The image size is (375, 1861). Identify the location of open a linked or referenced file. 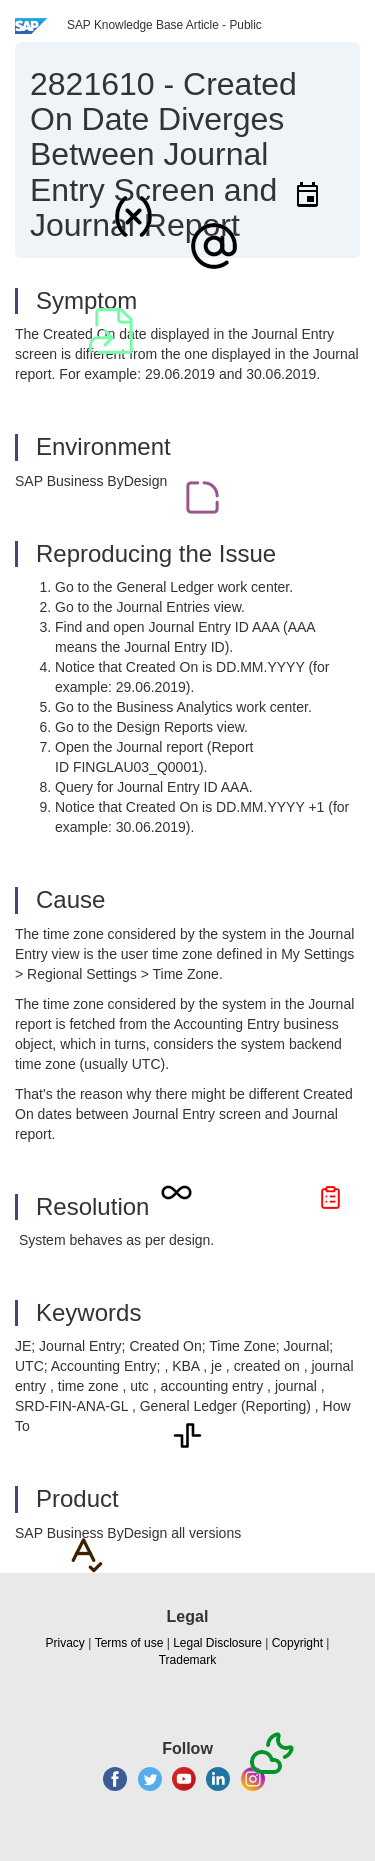
(114, 331).